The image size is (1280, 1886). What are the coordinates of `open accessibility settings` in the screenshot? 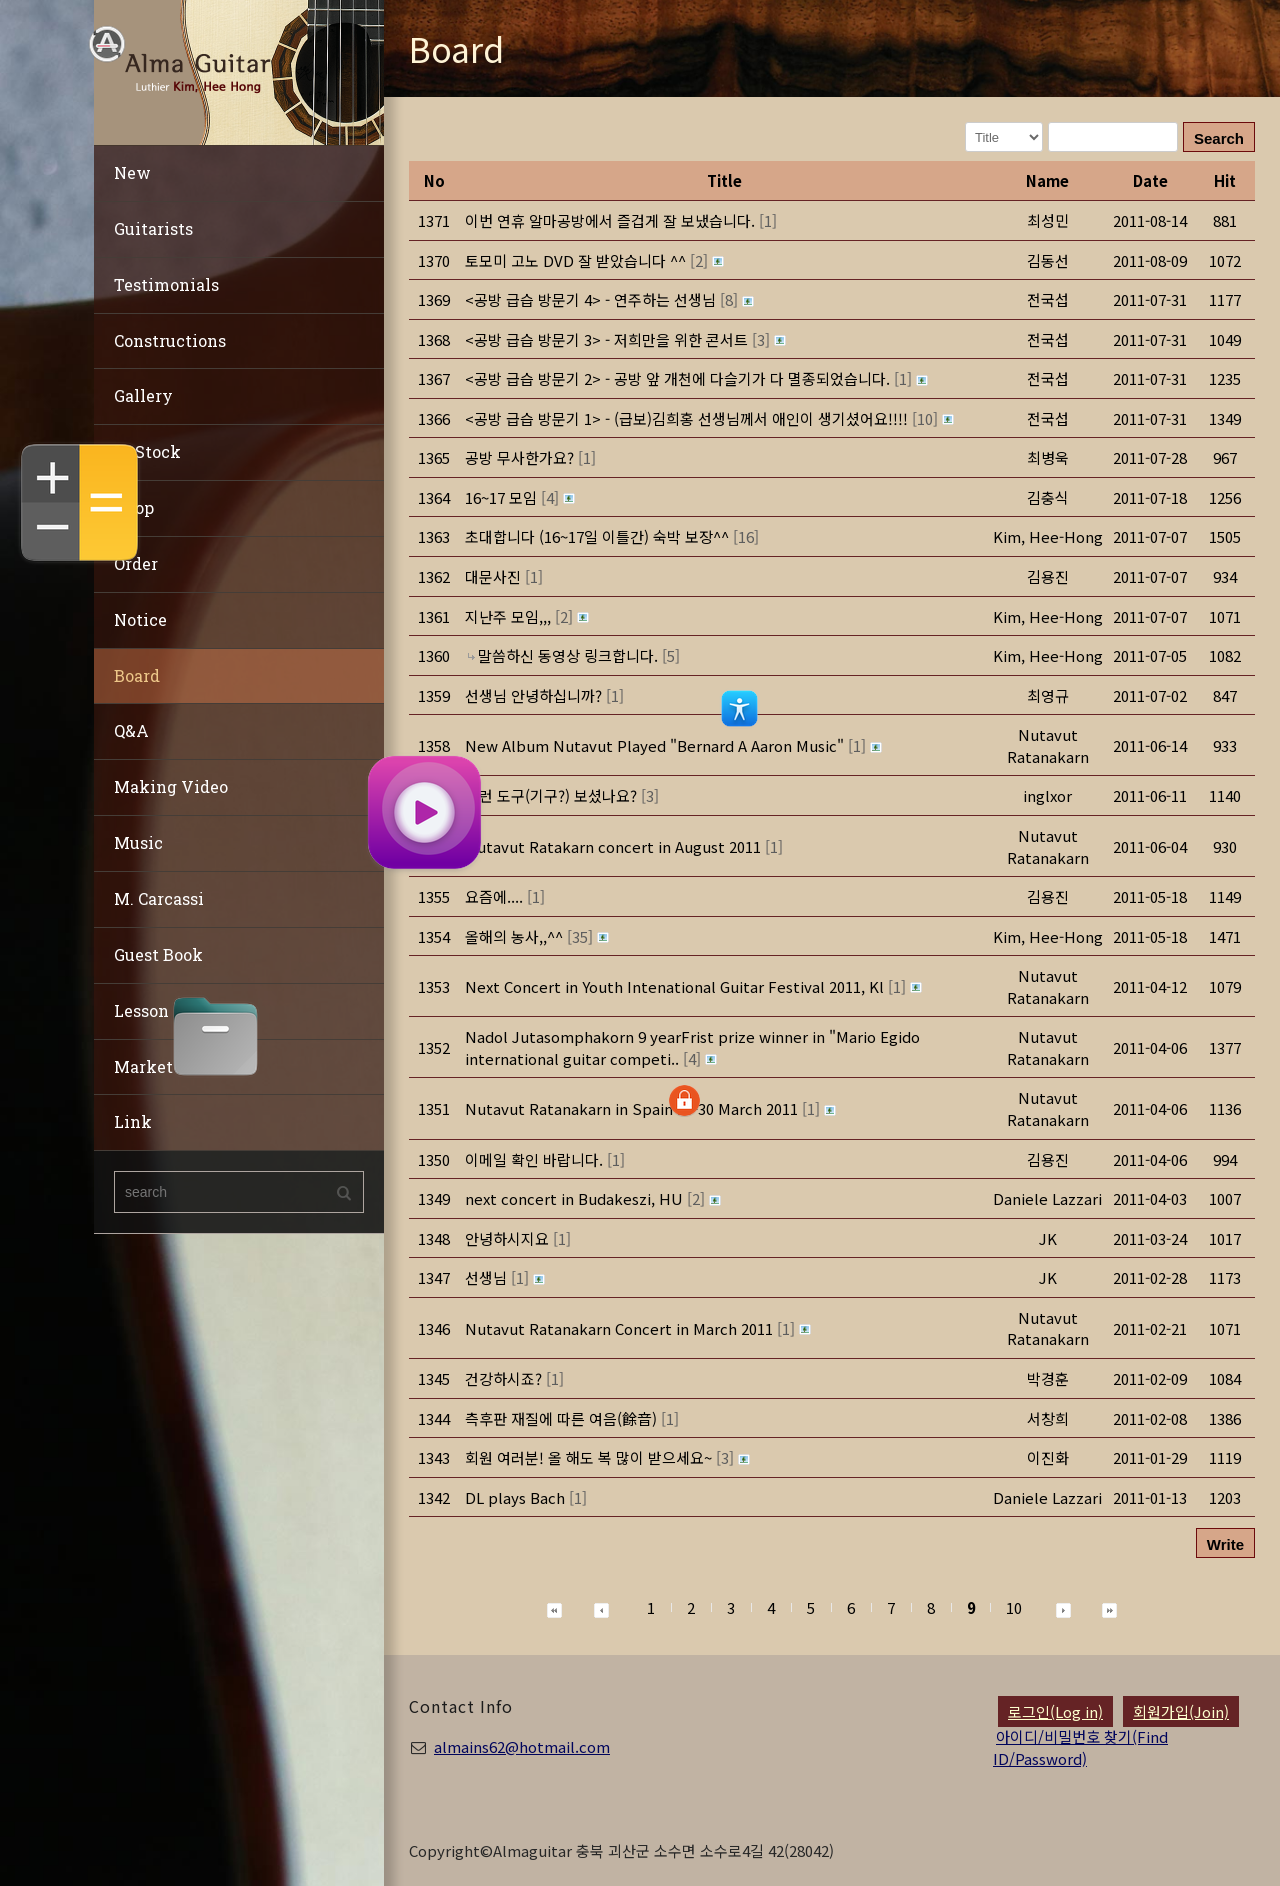 It's located at (739, 708).